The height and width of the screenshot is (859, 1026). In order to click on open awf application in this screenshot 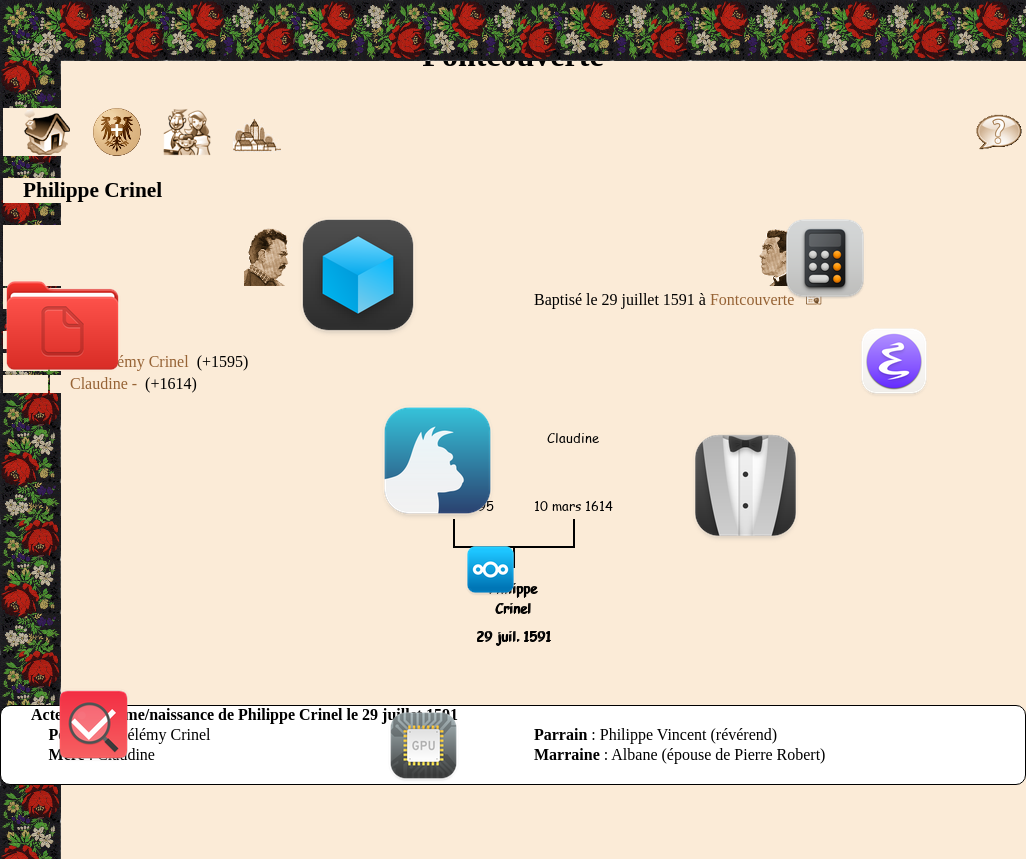, I will do `click(358, 275)`.